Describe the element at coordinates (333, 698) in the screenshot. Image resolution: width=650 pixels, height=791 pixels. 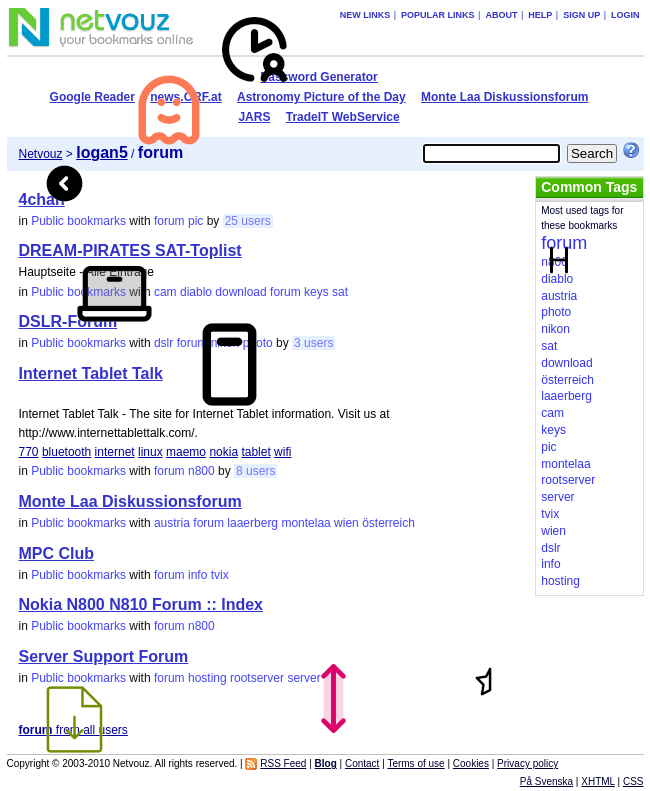
I see `adjust height or vertical size` at that location.